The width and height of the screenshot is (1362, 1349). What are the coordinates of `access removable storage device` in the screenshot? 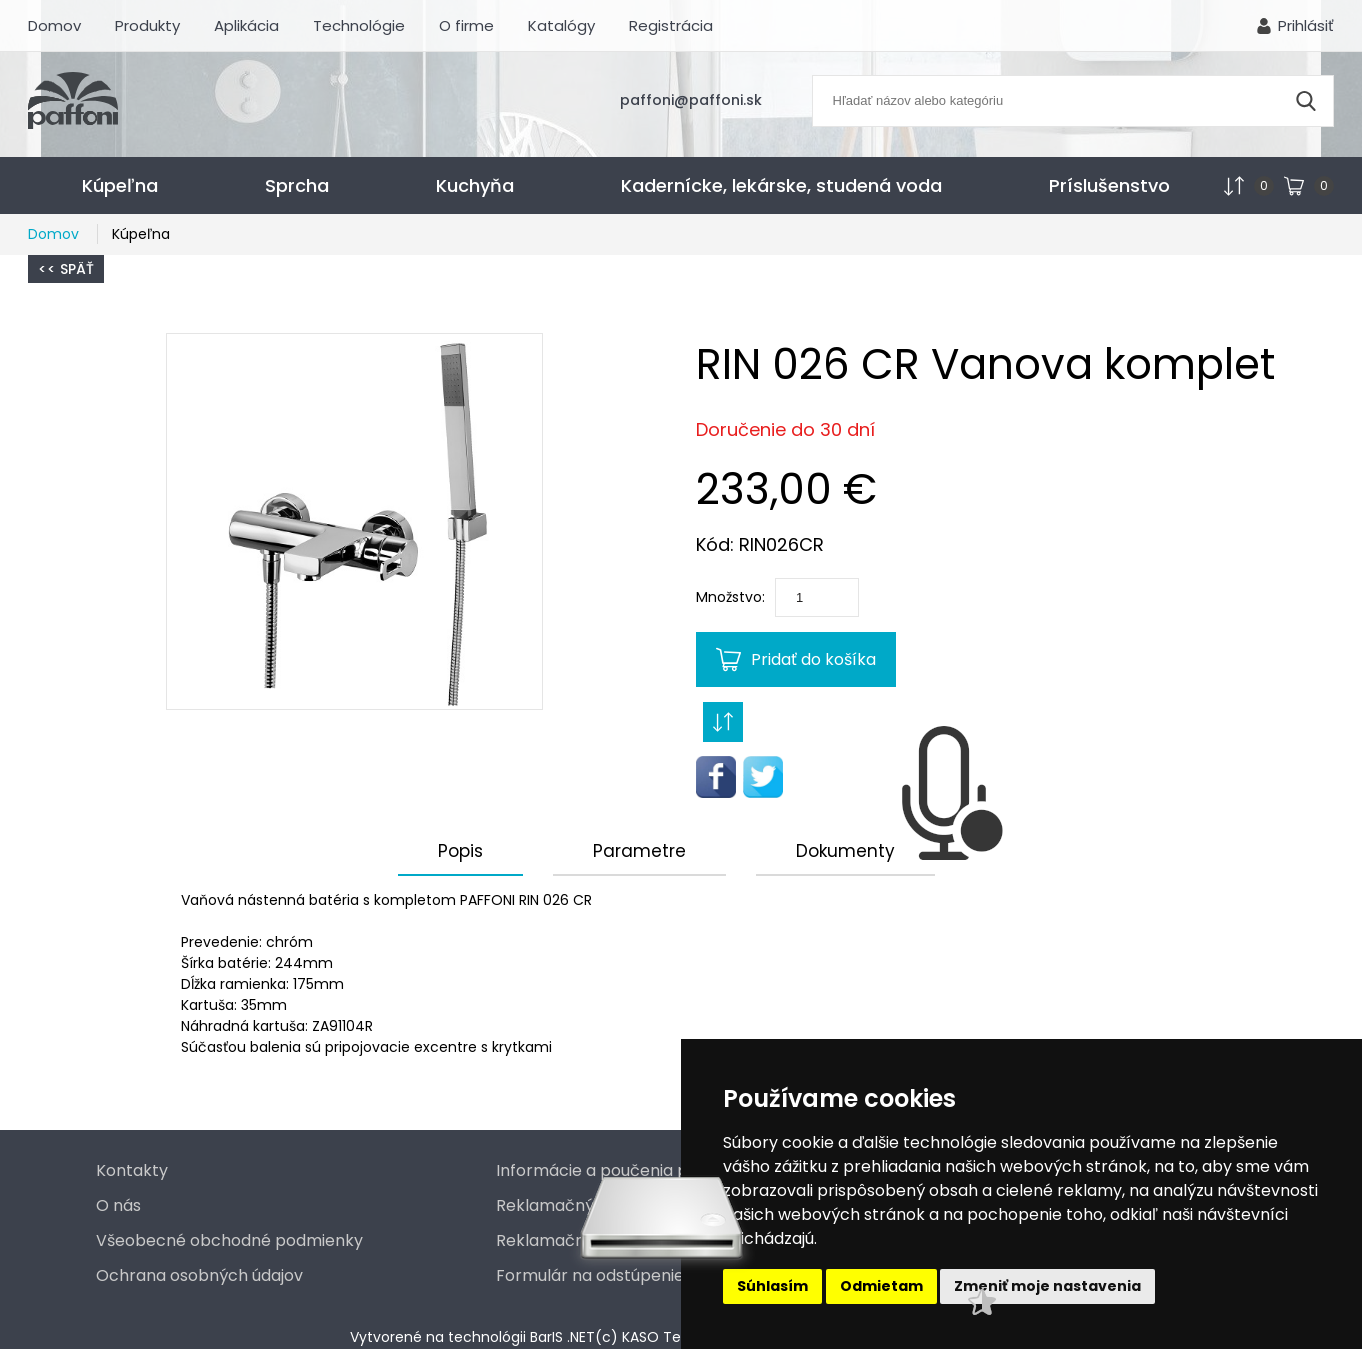 It's located at (661, 1220).